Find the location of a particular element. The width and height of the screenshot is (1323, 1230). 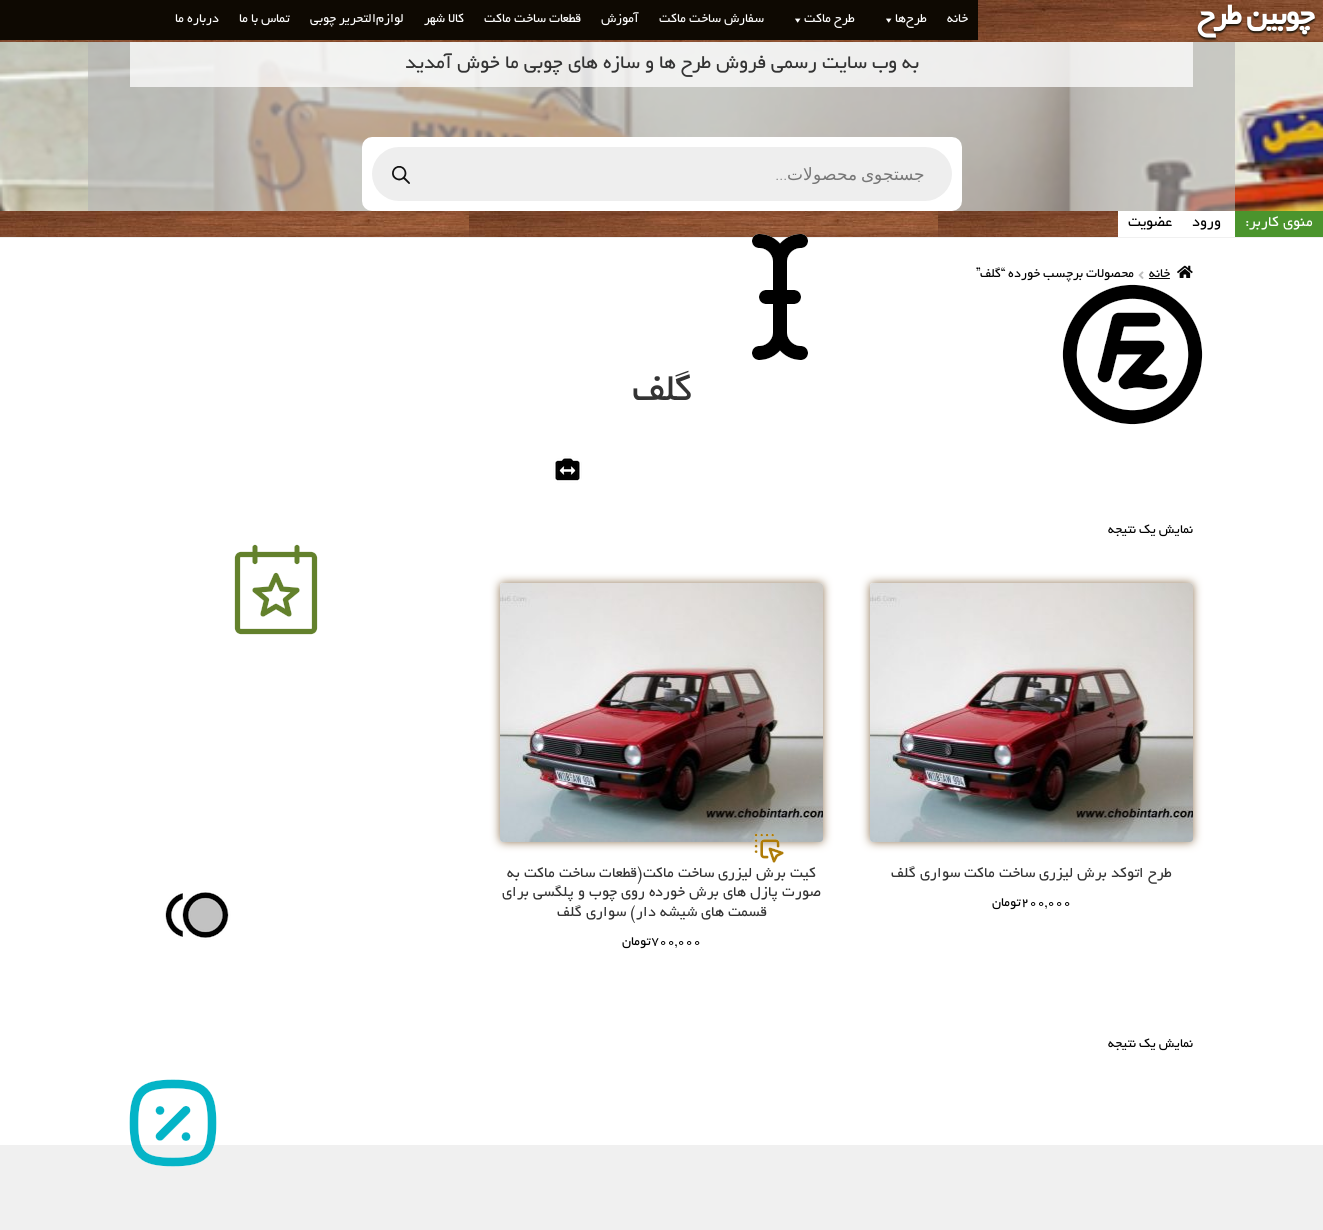

switch between front and rear camera is located at coordinates (567, 470).